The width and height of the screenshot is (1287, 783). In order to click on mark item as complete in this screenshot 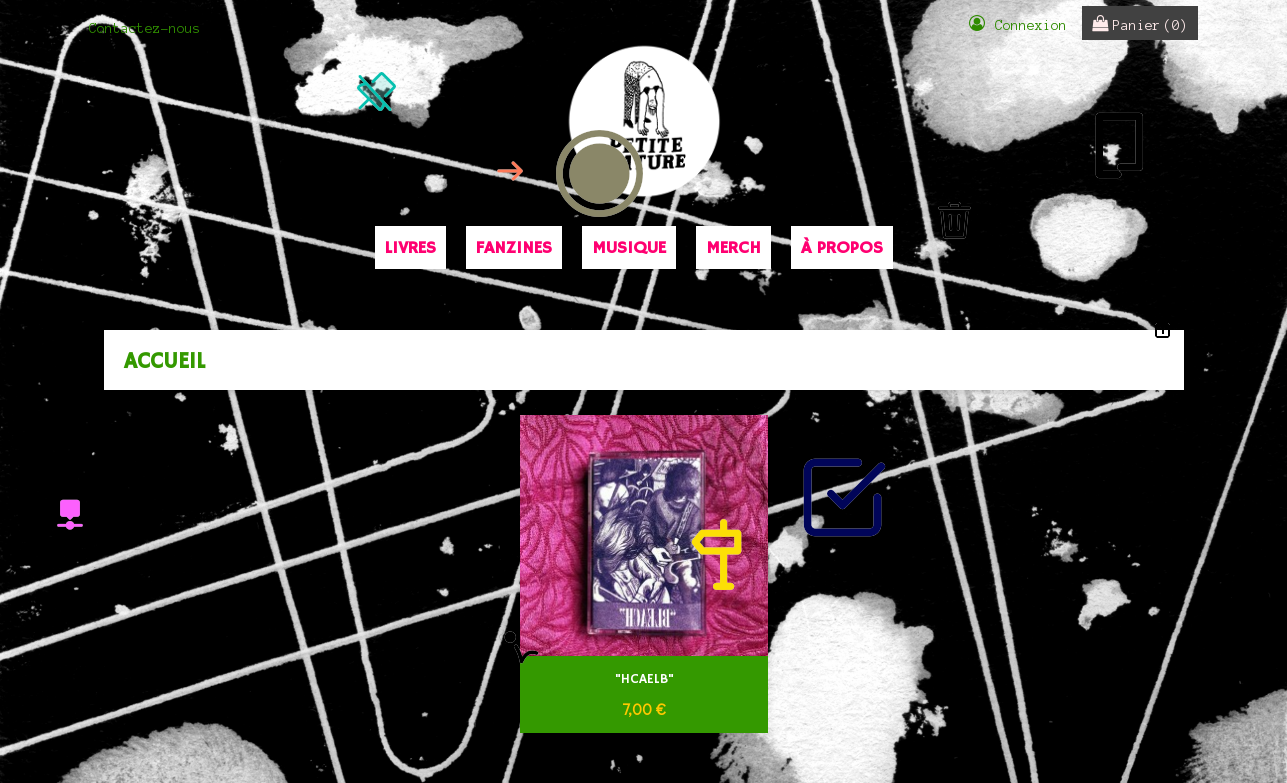, I will do `click(842, 497)`.